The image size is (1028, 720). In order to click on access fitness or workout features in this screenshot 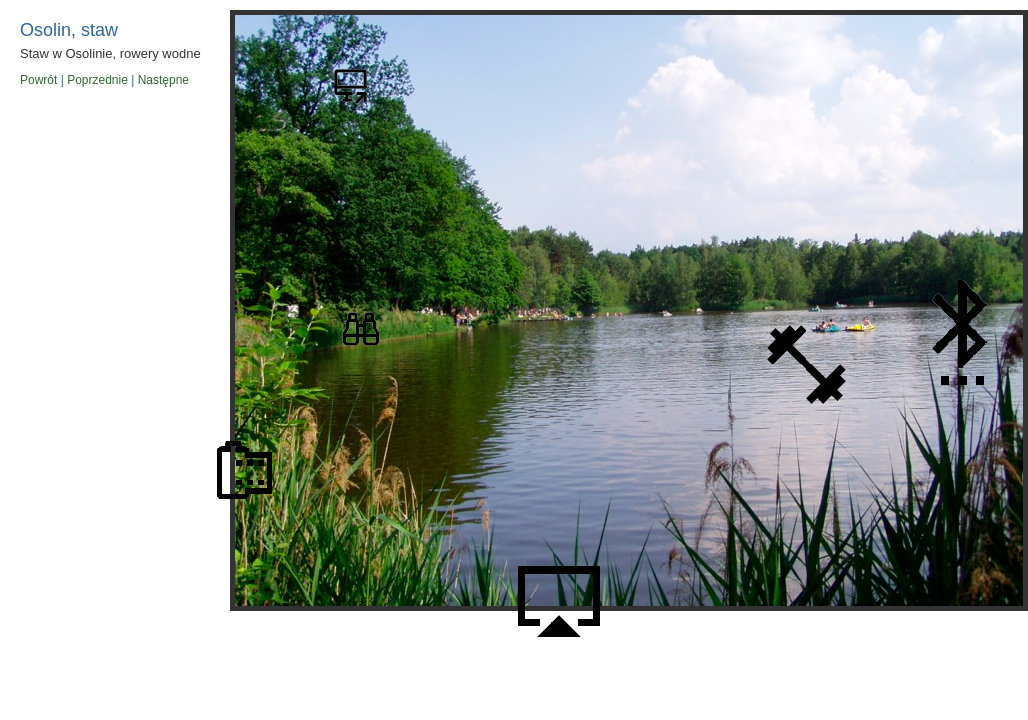, I will do `click(806, 364)`.